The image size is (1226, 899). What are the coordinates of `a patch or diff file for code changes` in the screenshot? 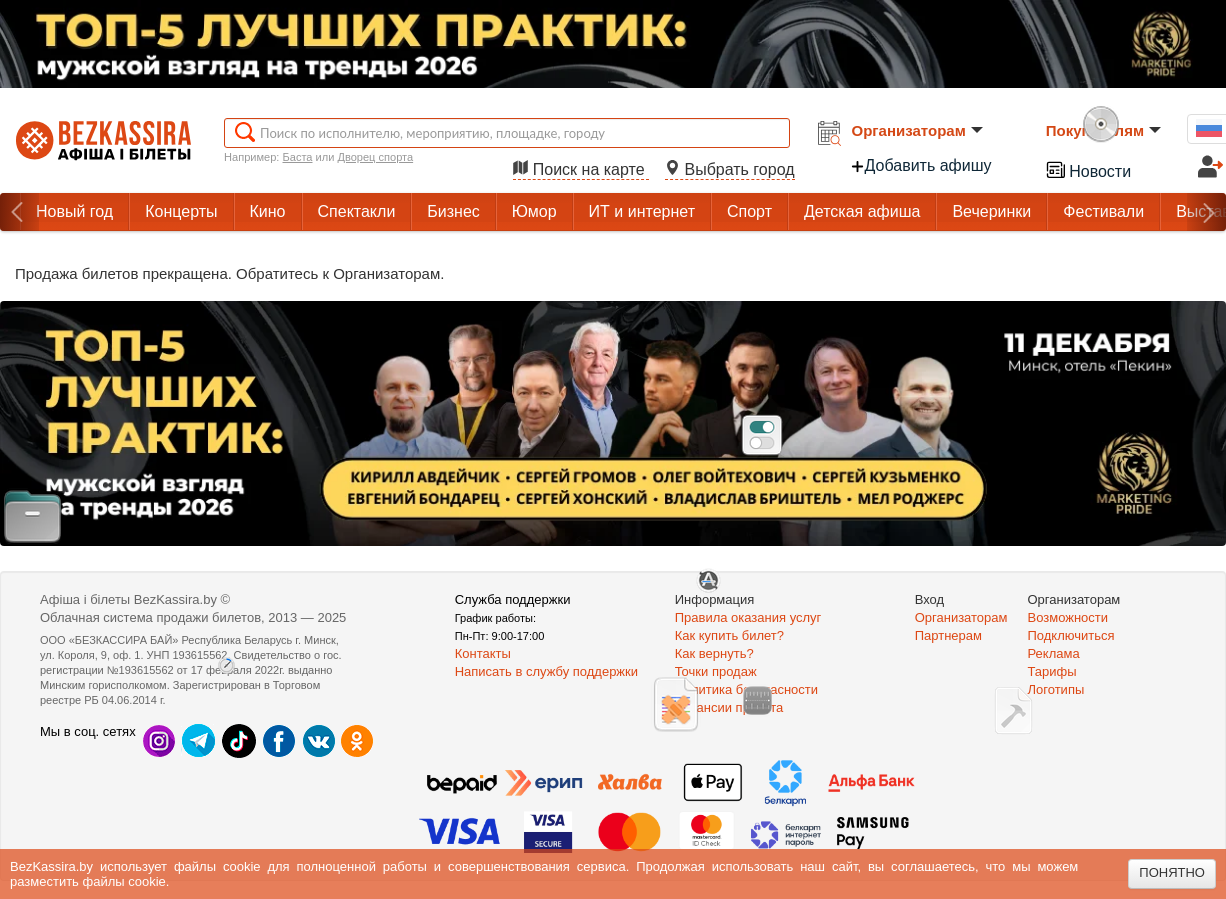 It's located at (676, 704).